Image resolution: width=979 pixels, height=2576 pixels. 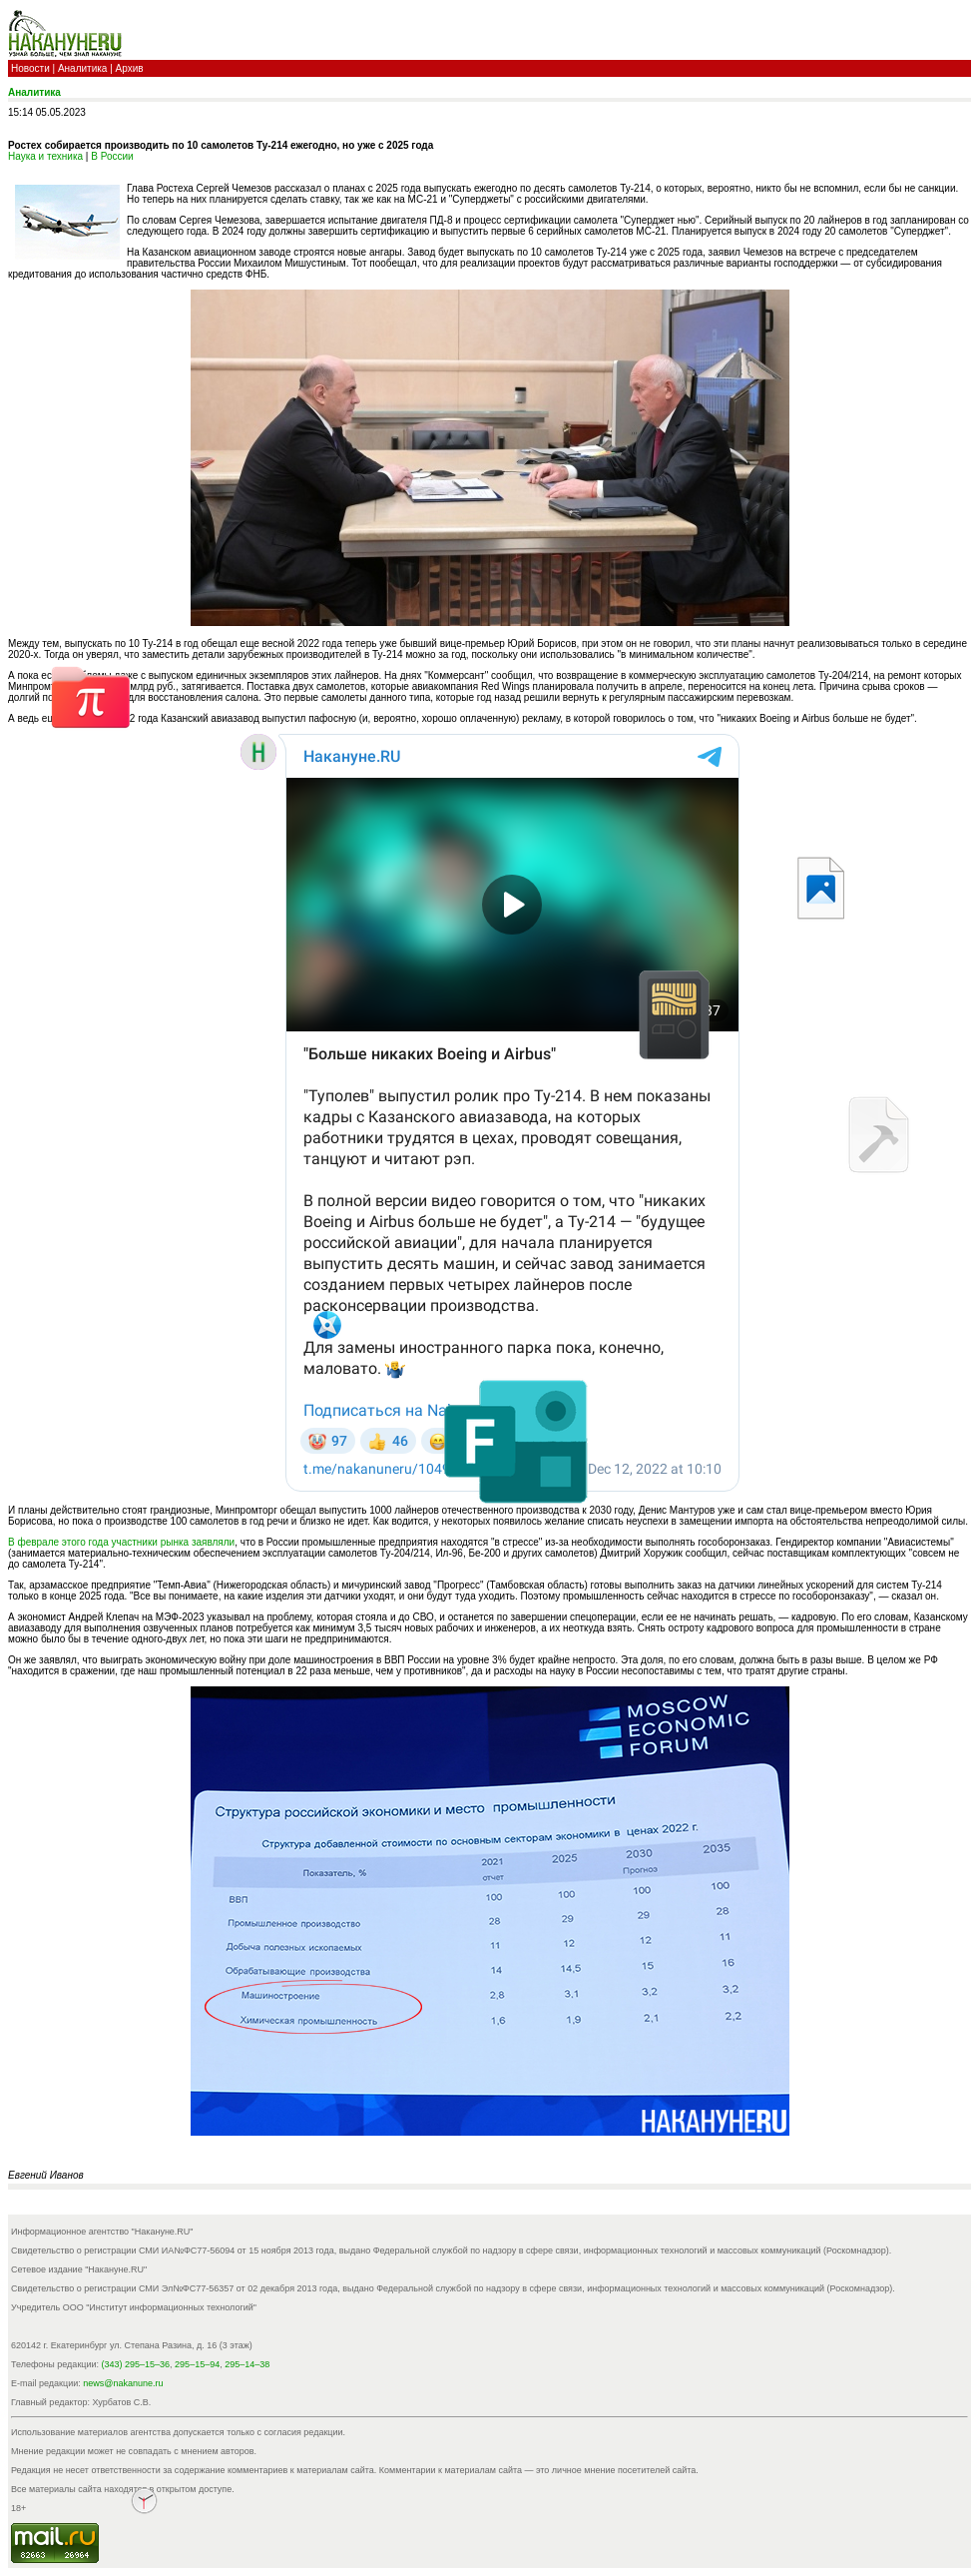 I want to click on open microsoft forms app, so click(x=515, y=1442).